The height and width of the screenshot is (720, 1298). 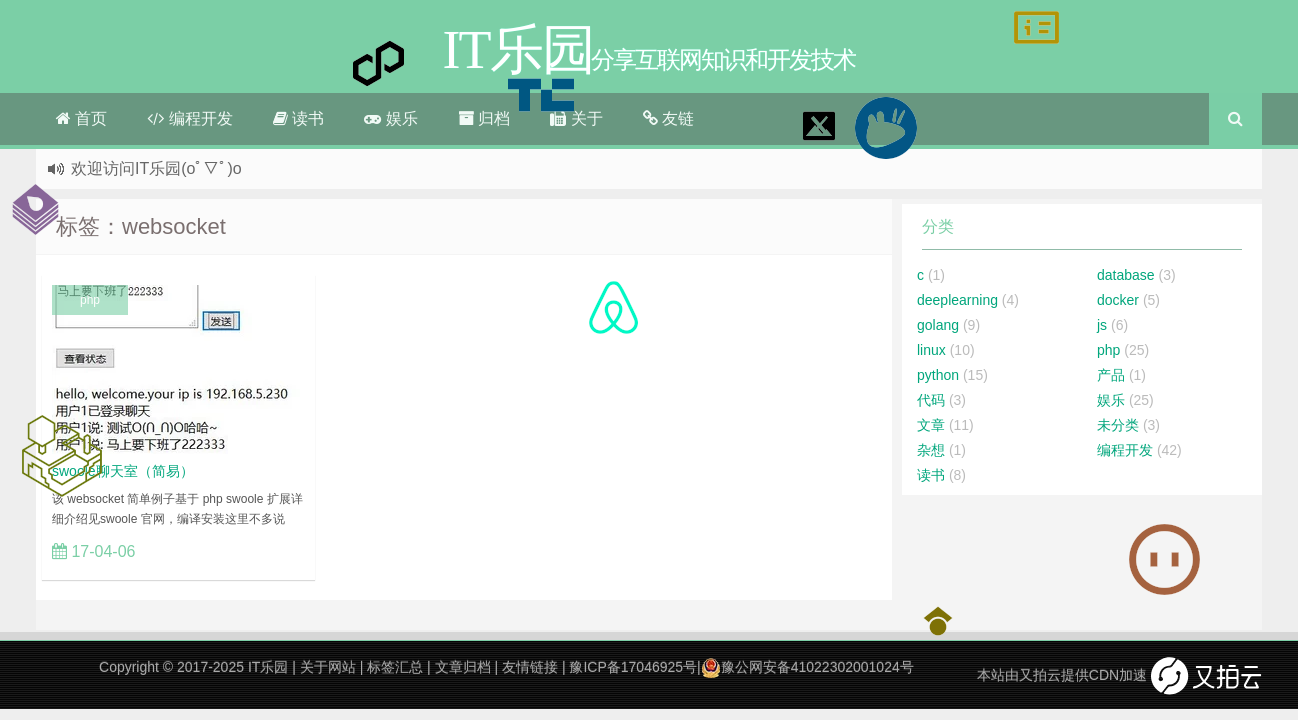 I want to click on polygon blockchain network logo, so click(x=378, y=63).